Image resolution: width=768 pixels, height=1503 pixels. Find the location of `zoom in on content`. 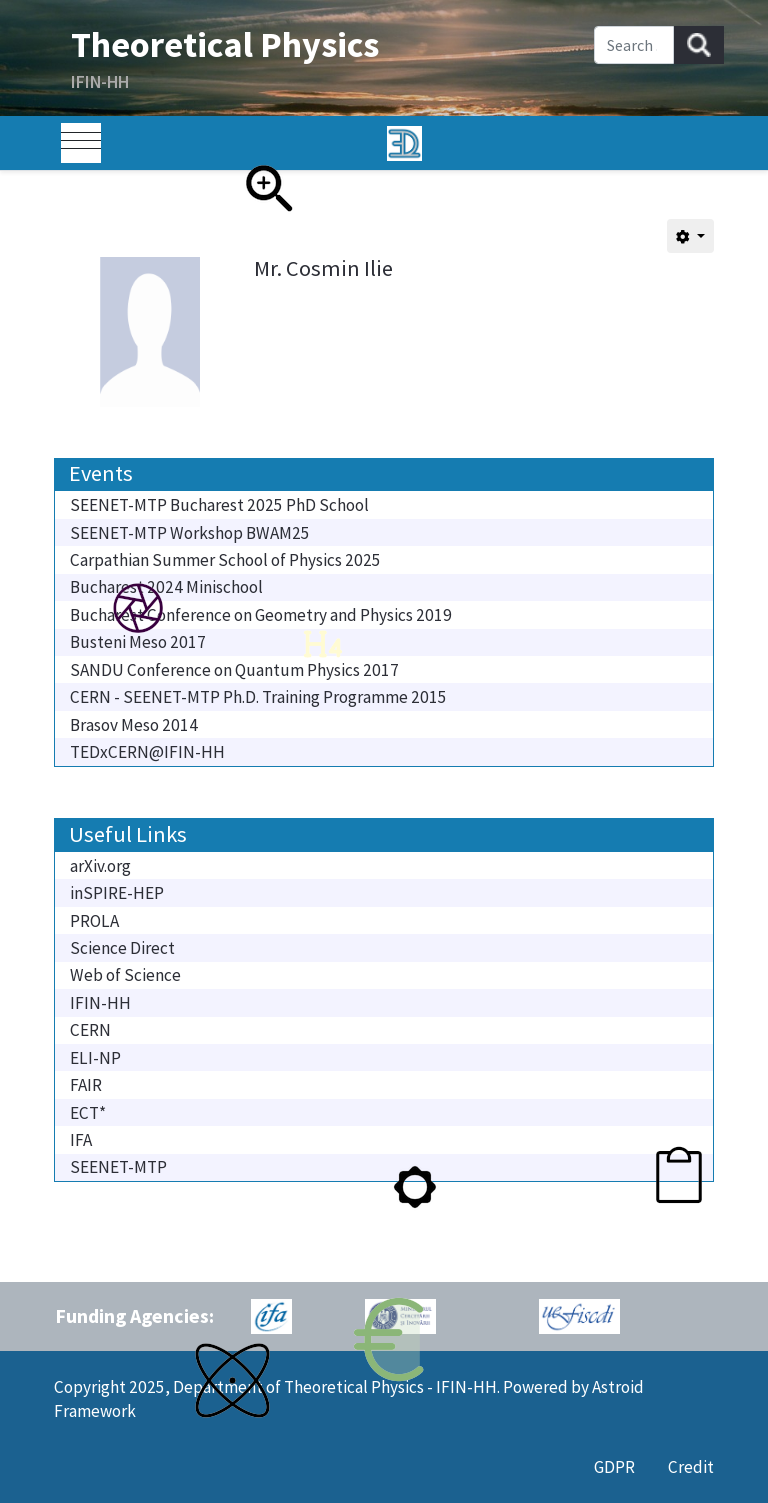

zoom in on content is located at coordinates (270, 189).